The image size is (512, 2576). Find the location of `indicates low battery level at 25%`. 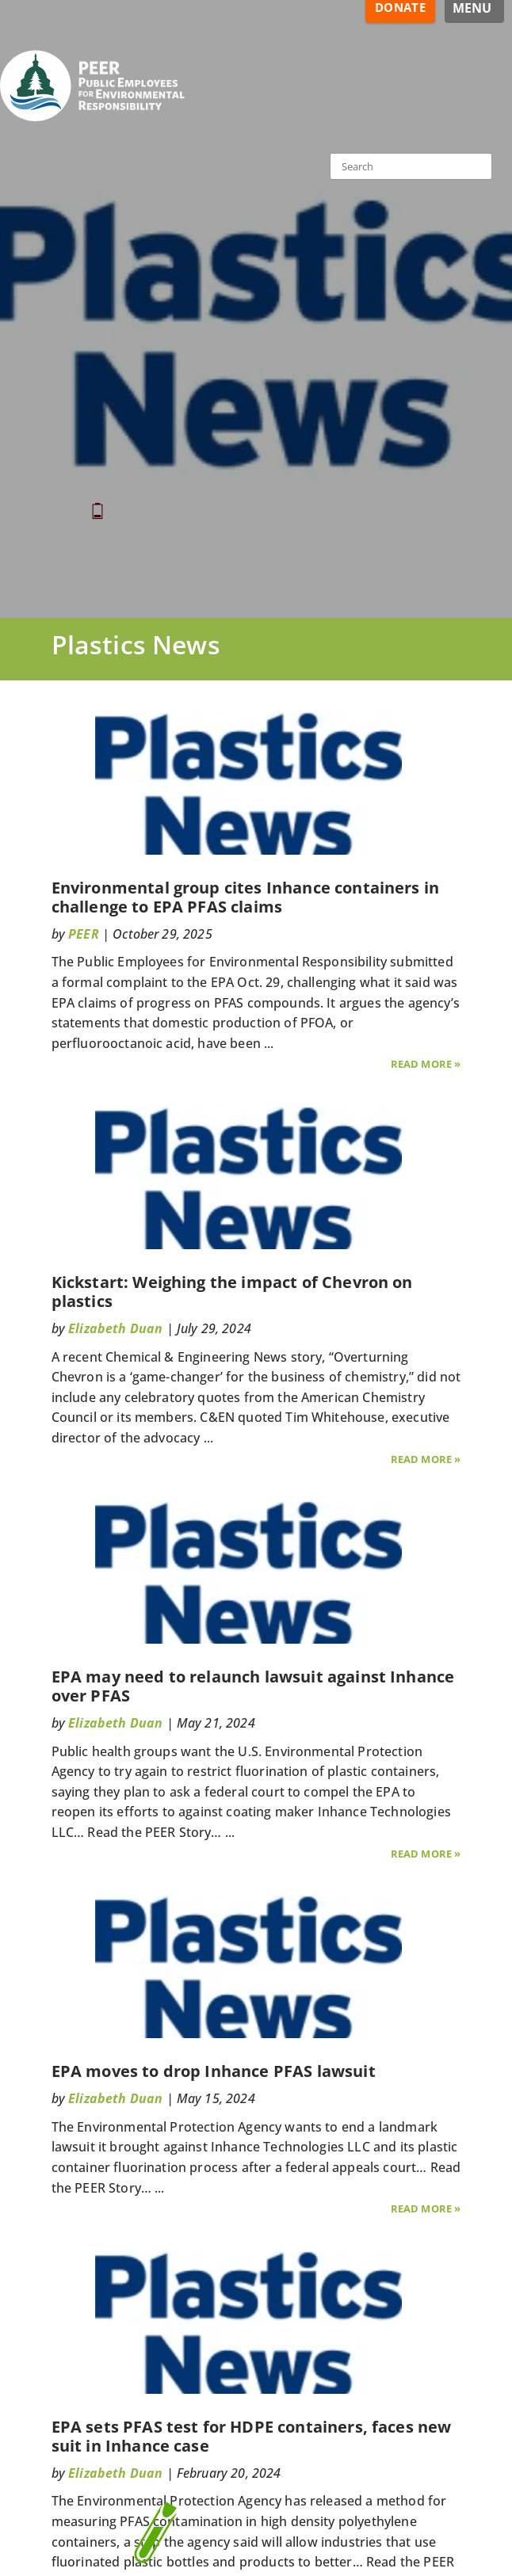

indicates low battery level at 25% is located at coordinates (97, 511).